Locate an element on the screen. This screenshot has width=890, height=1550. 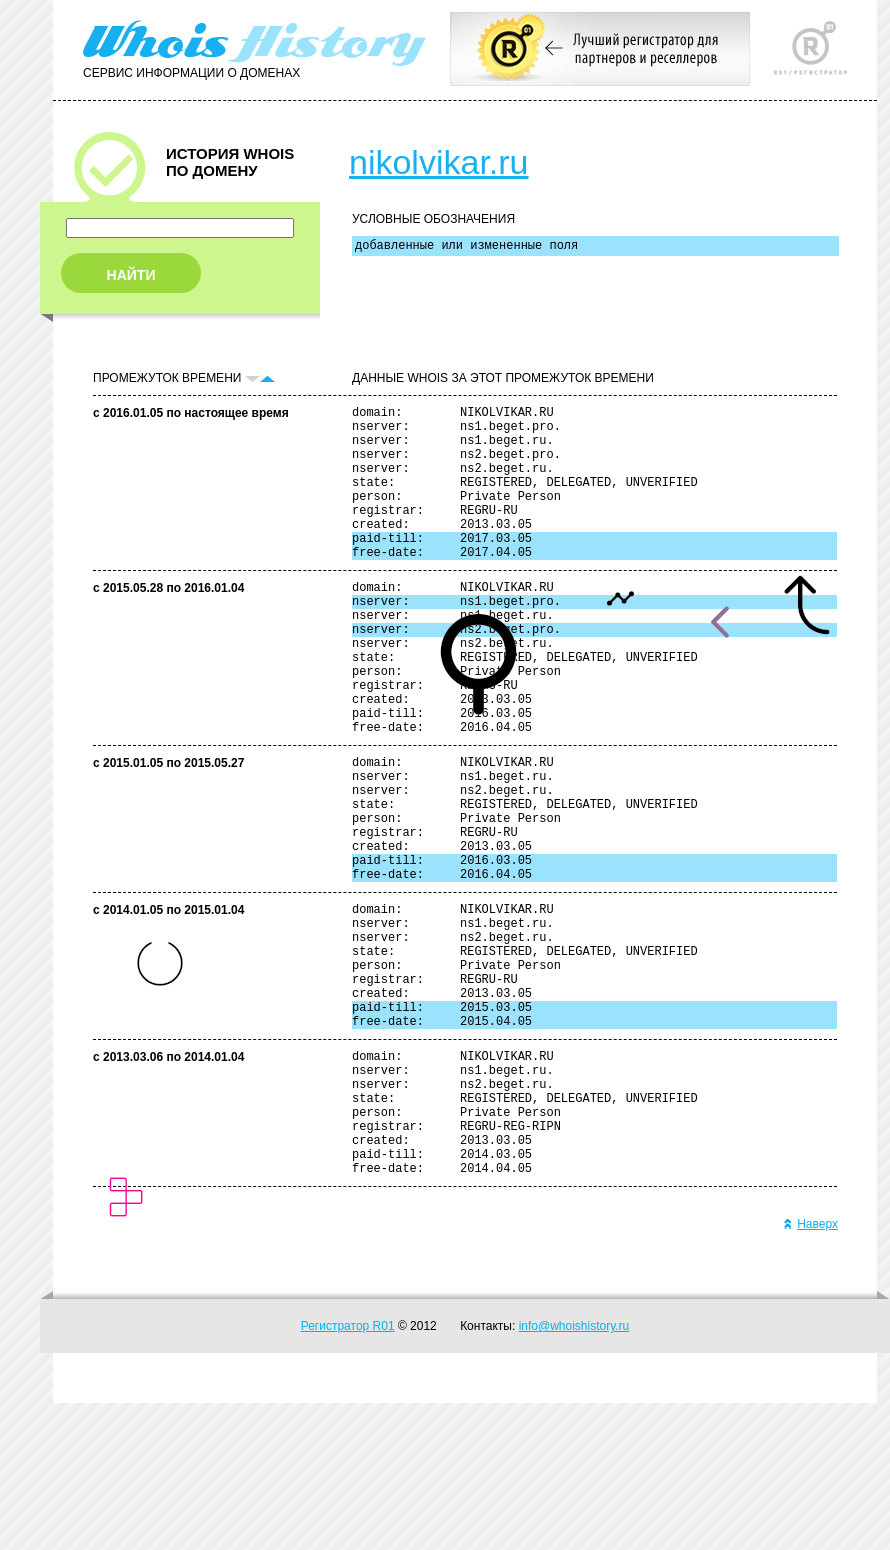
go back to the previous screen is located at coordinates (720, 622).